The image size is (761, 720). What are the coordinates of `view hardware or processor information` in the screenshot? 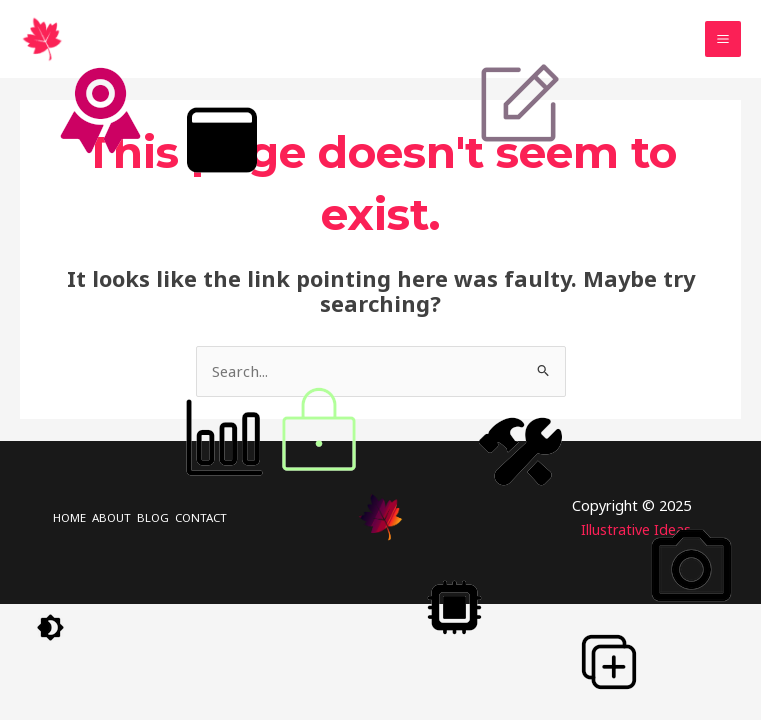 It's located at (454, 607).